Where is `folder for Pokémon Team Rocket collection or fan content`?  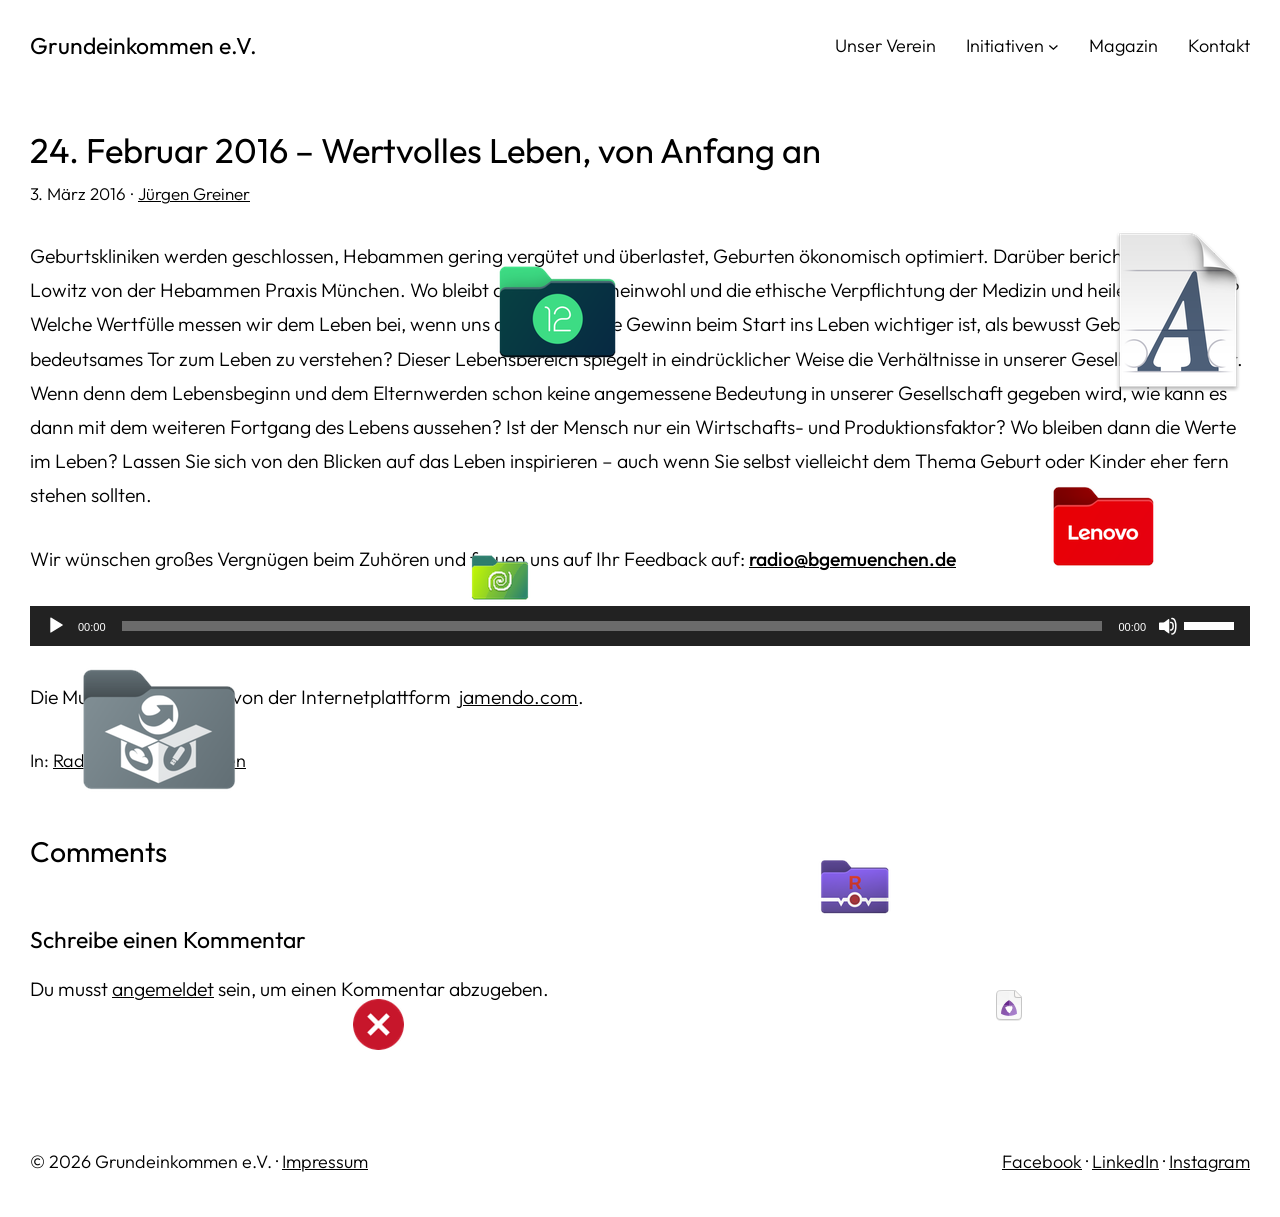
folder for Pokémon Team Rocket collection or fan content is located at coordinates (854, 888).